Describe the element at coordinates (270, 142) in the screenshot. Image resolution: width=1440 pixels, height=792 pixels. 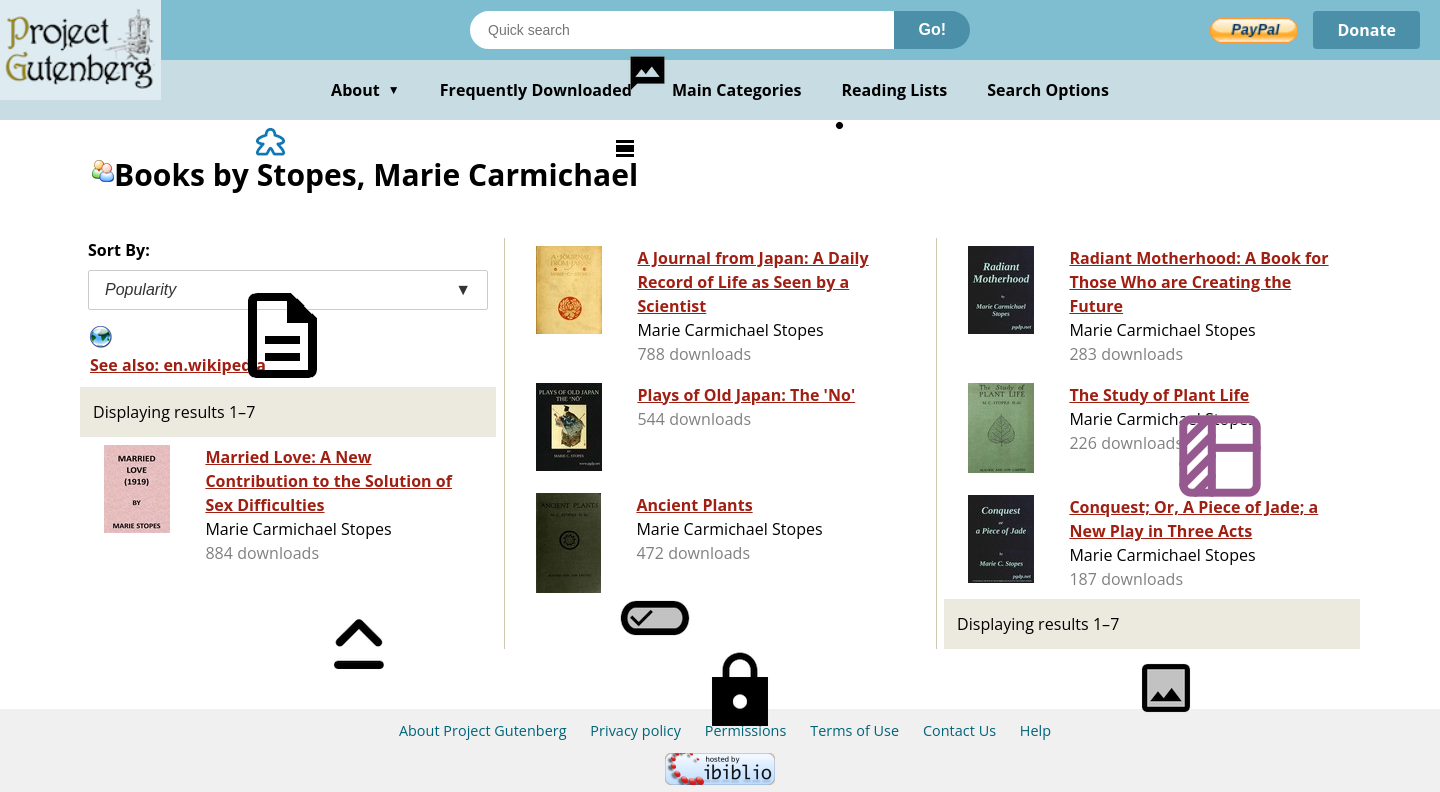
I see `access board game or tabletop gaming features` at that location.